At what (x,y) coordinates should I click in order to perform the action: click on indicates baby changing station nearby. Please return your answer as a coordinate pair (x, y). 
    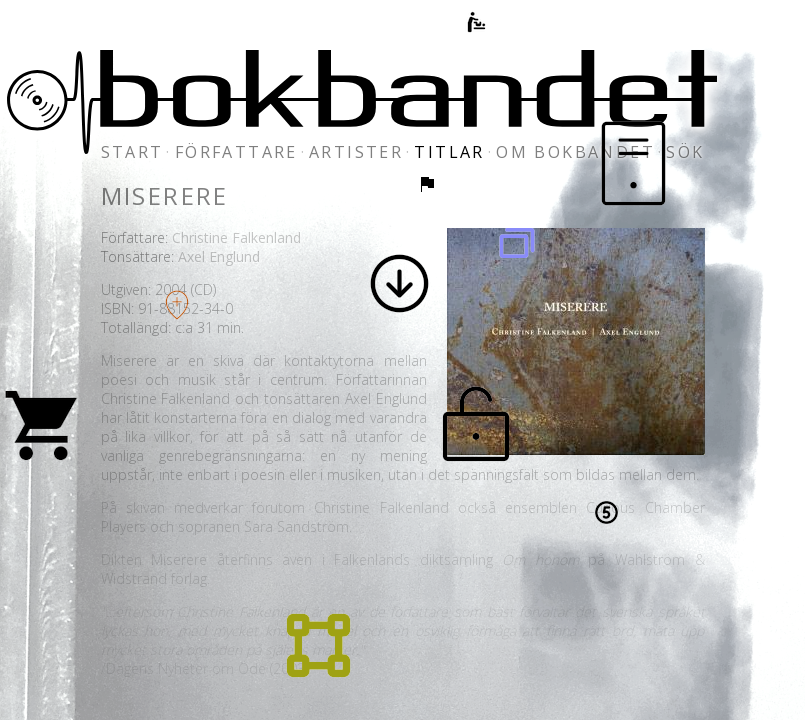
    Looking at the image, I should click on (476, 22).